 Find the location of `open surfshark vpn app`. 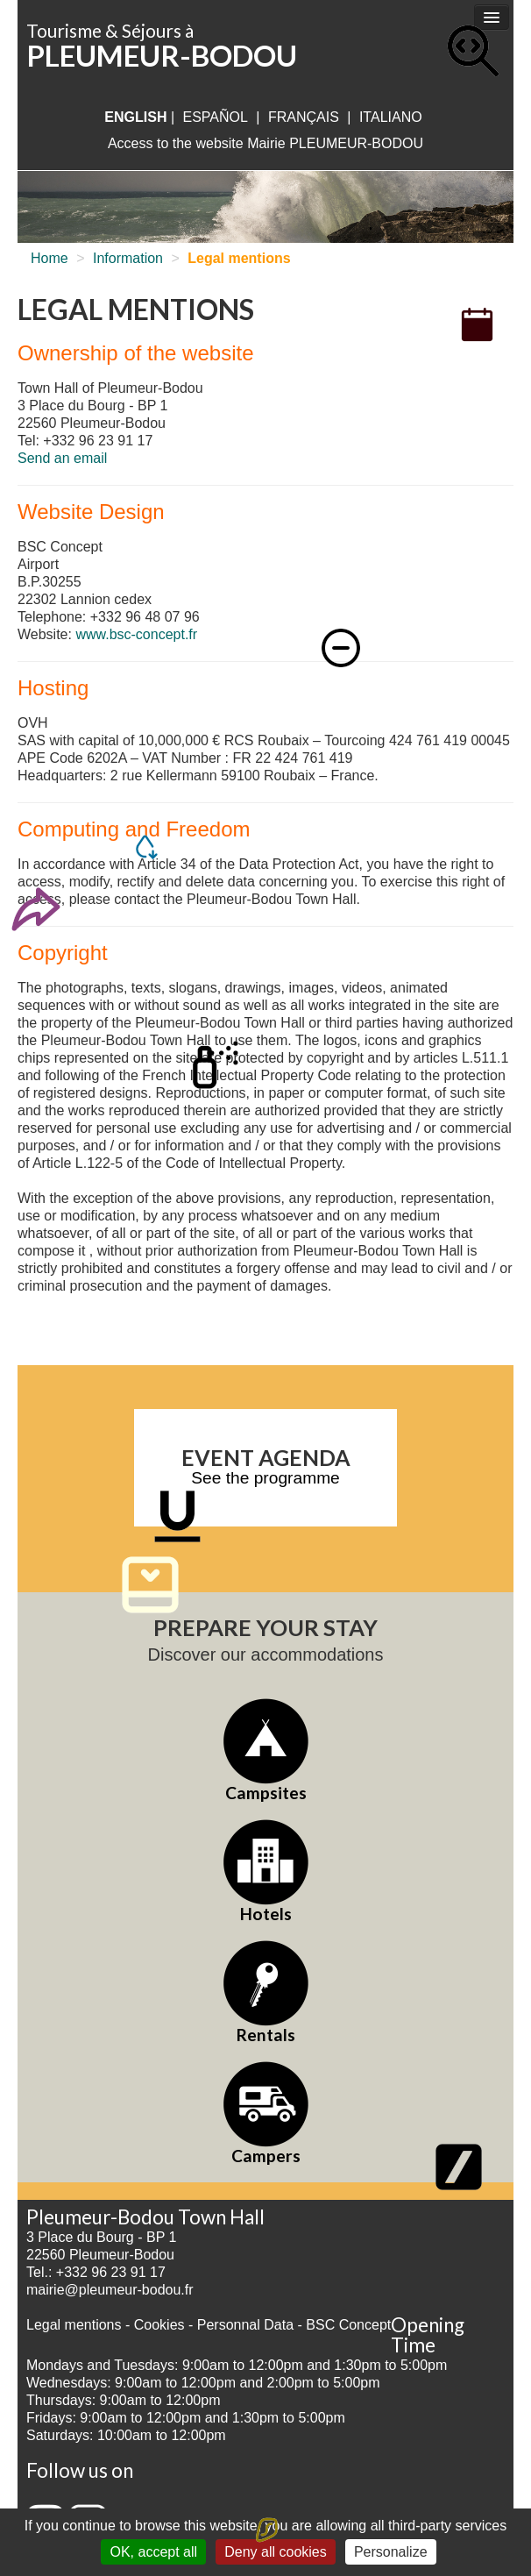

open surfshark vpn app is located at coordinates (266, 2530).